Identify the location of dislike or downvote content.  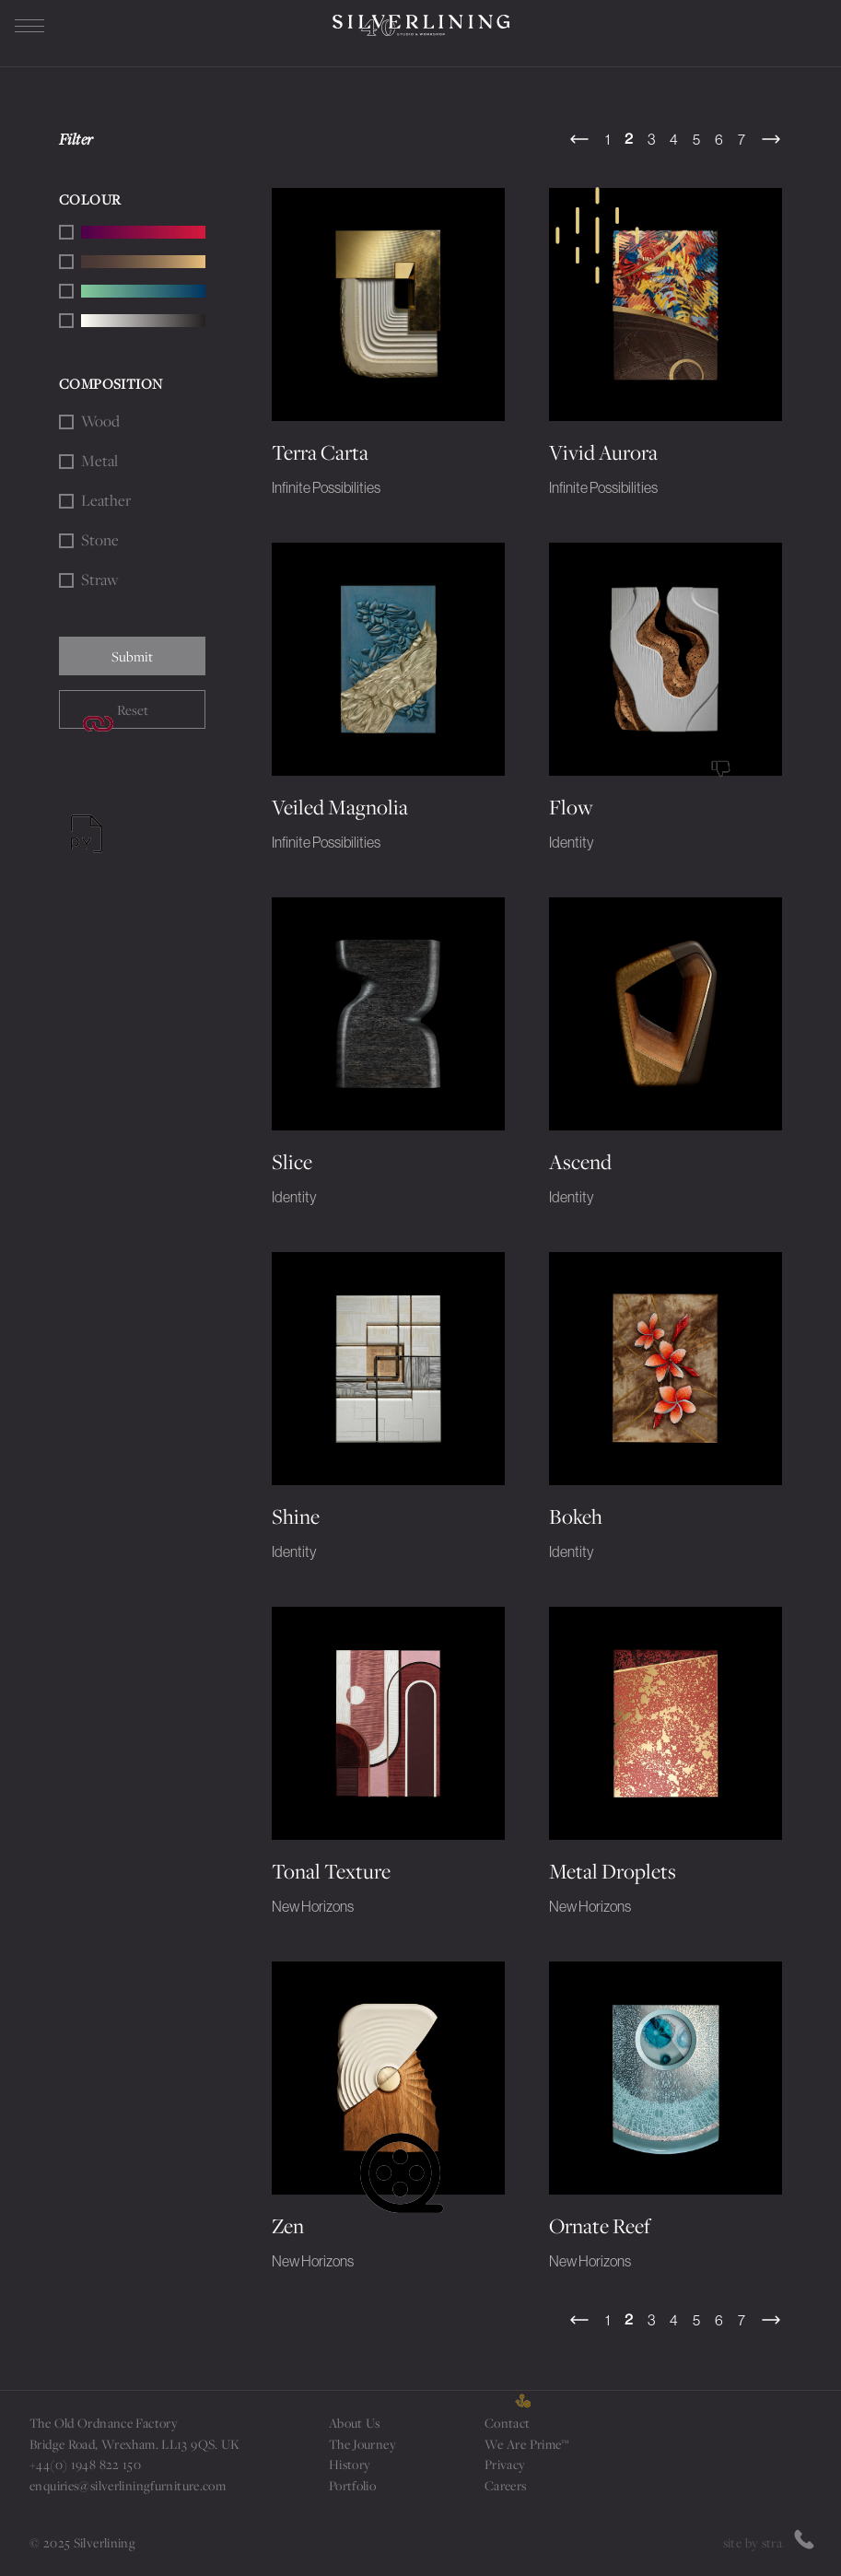
(720, 767).